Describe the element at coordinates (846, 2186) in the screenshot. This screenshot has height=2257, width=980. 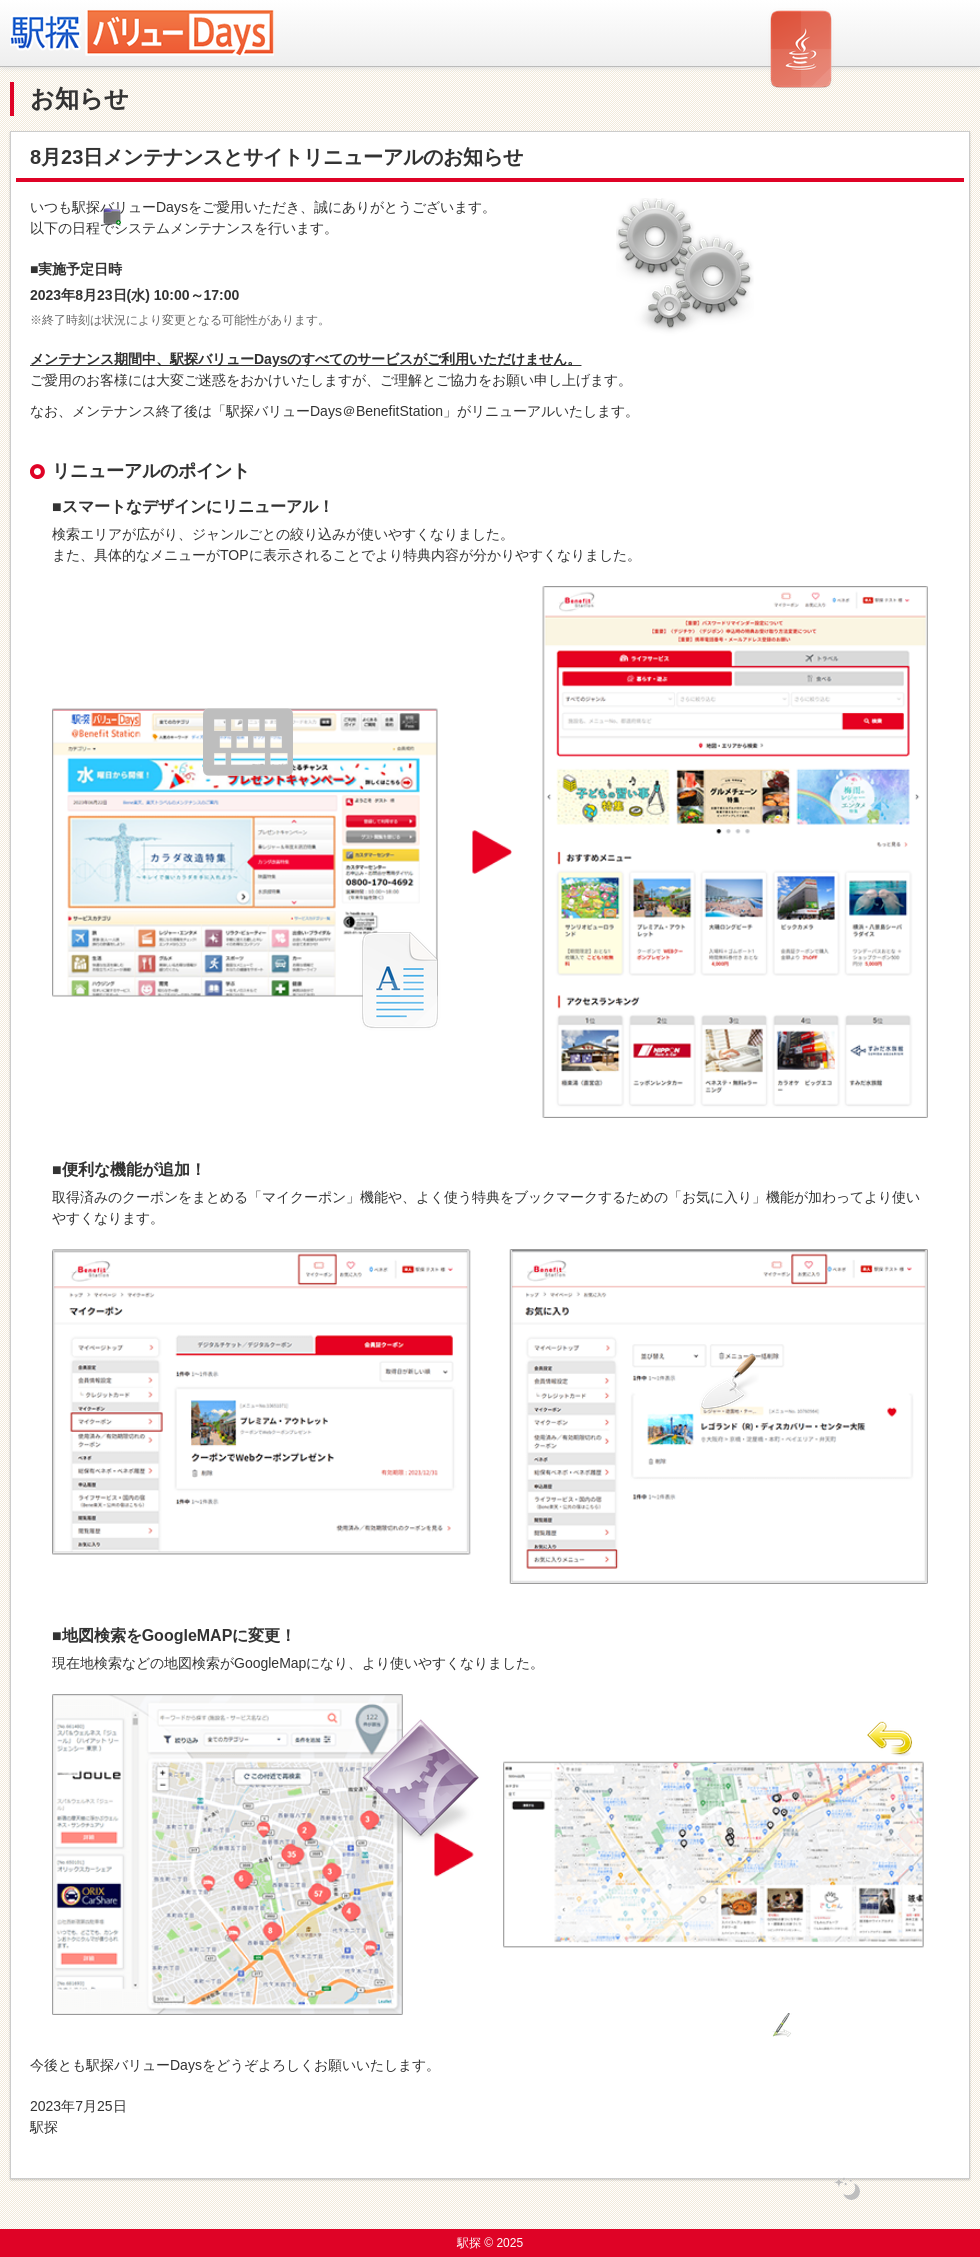
I see `access screensaver settings` at that location.